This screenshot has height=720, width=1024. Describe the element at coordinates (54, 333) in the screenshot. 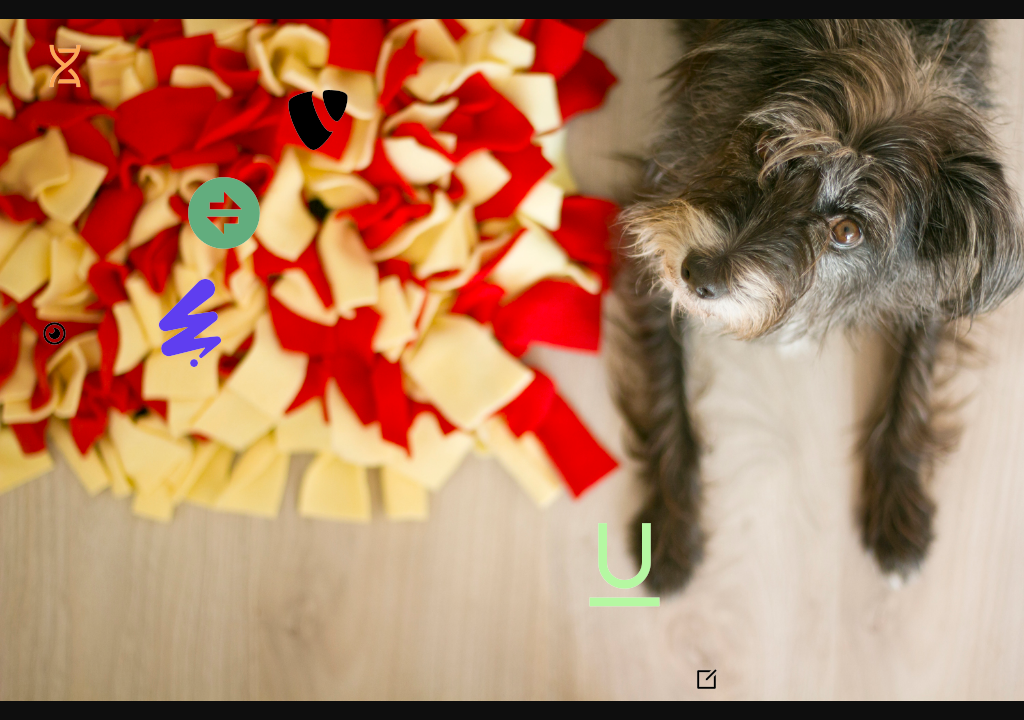

I see `view or preview content` at that location.